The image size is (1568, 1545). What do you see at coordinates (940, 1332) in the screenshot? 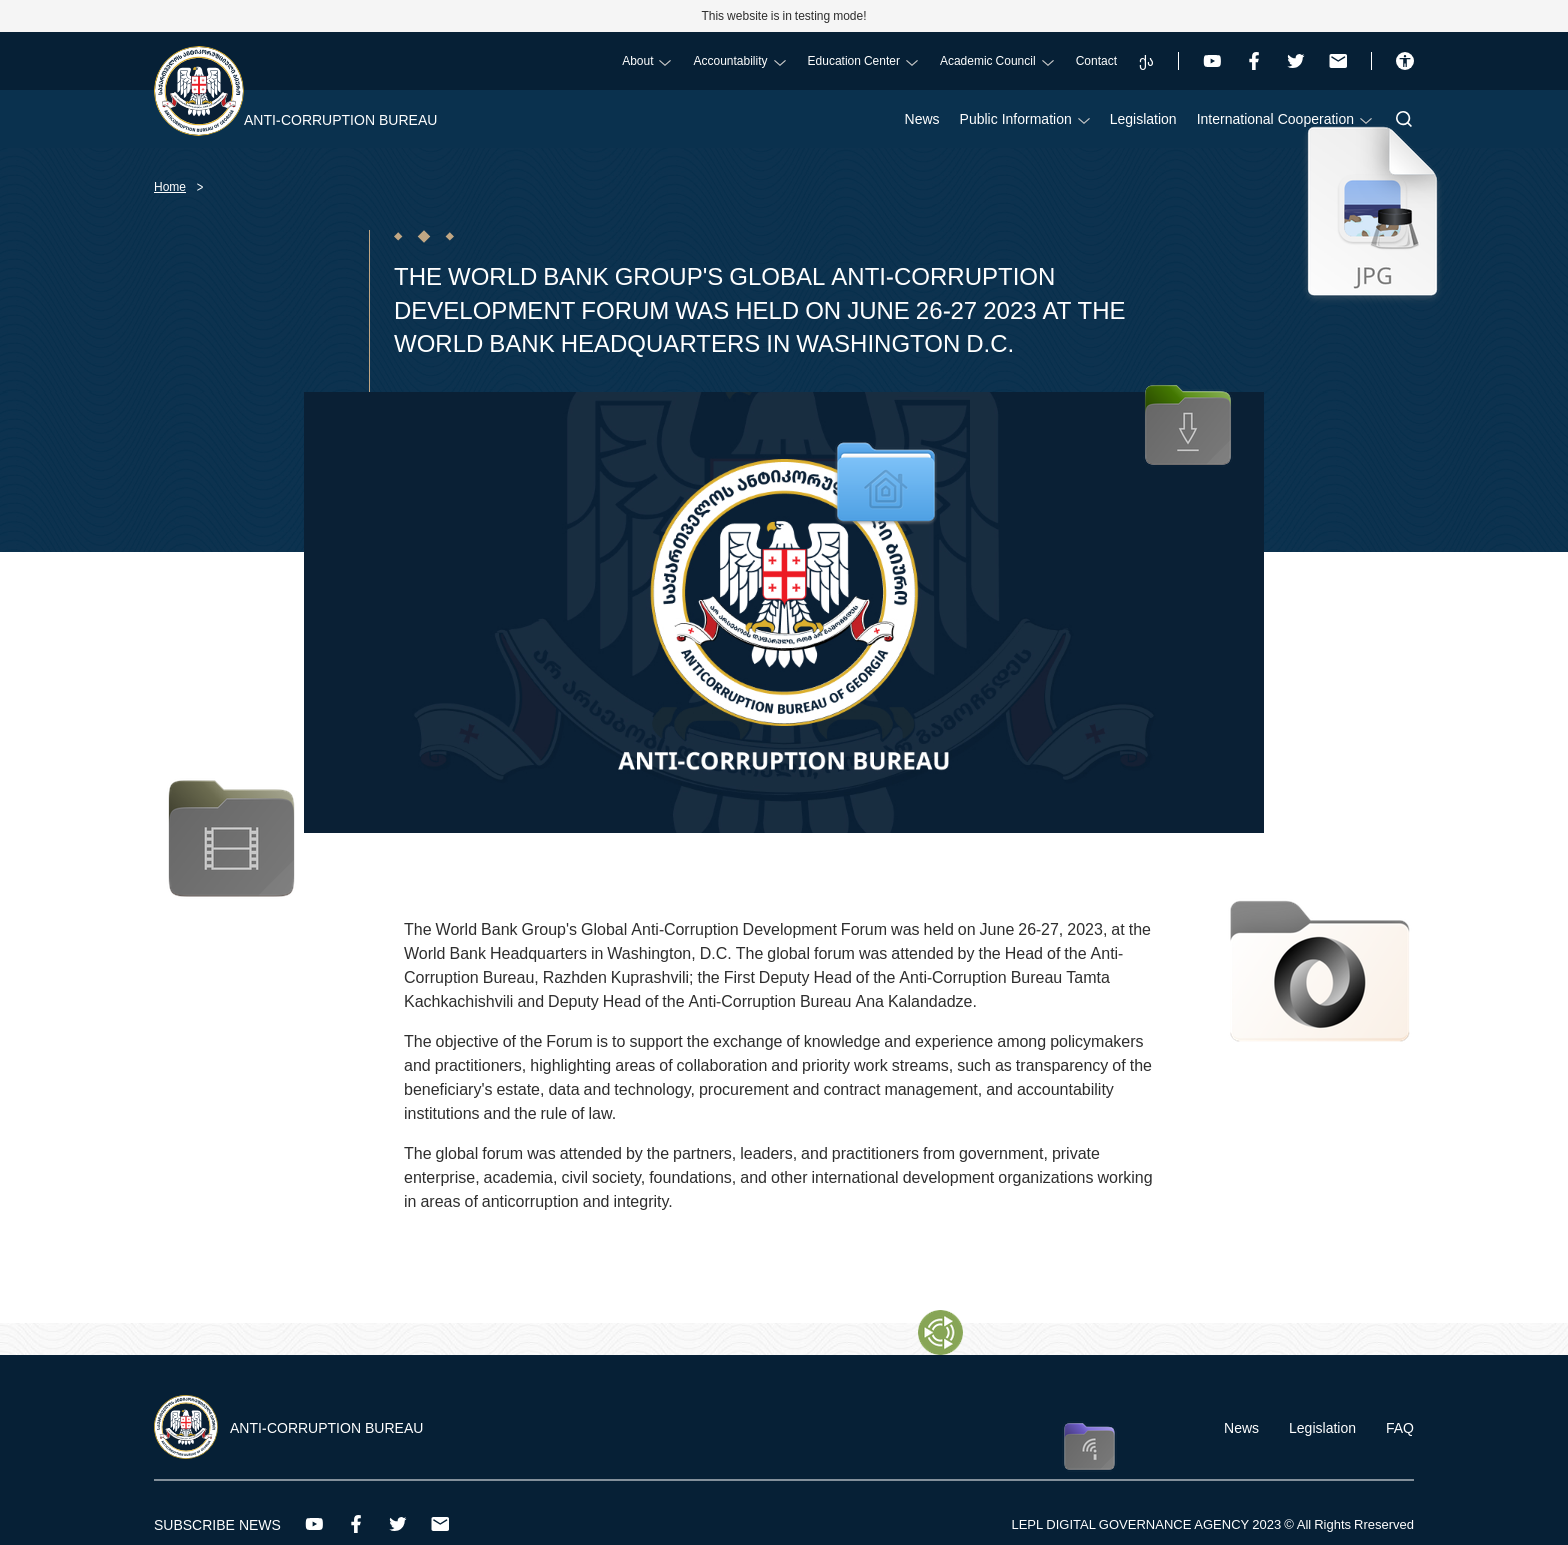
I see `launch the ubuntu mate desktop environment` at bounding box center [940, 1332].